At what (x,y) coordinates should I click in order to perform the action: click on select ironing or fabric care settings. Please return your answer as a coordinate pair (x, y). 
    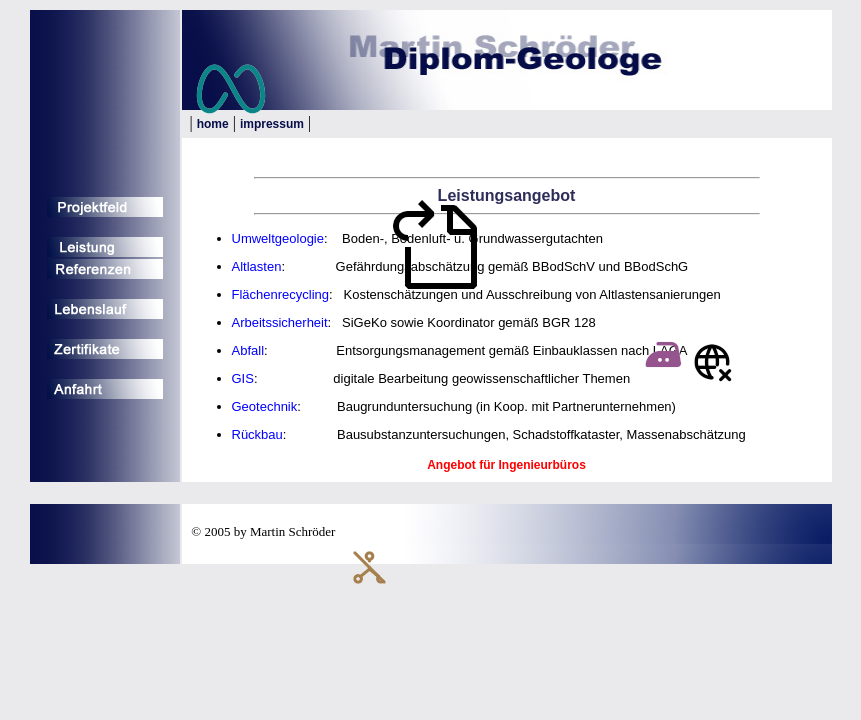
    Looking at the image, I should click on (663, 354).